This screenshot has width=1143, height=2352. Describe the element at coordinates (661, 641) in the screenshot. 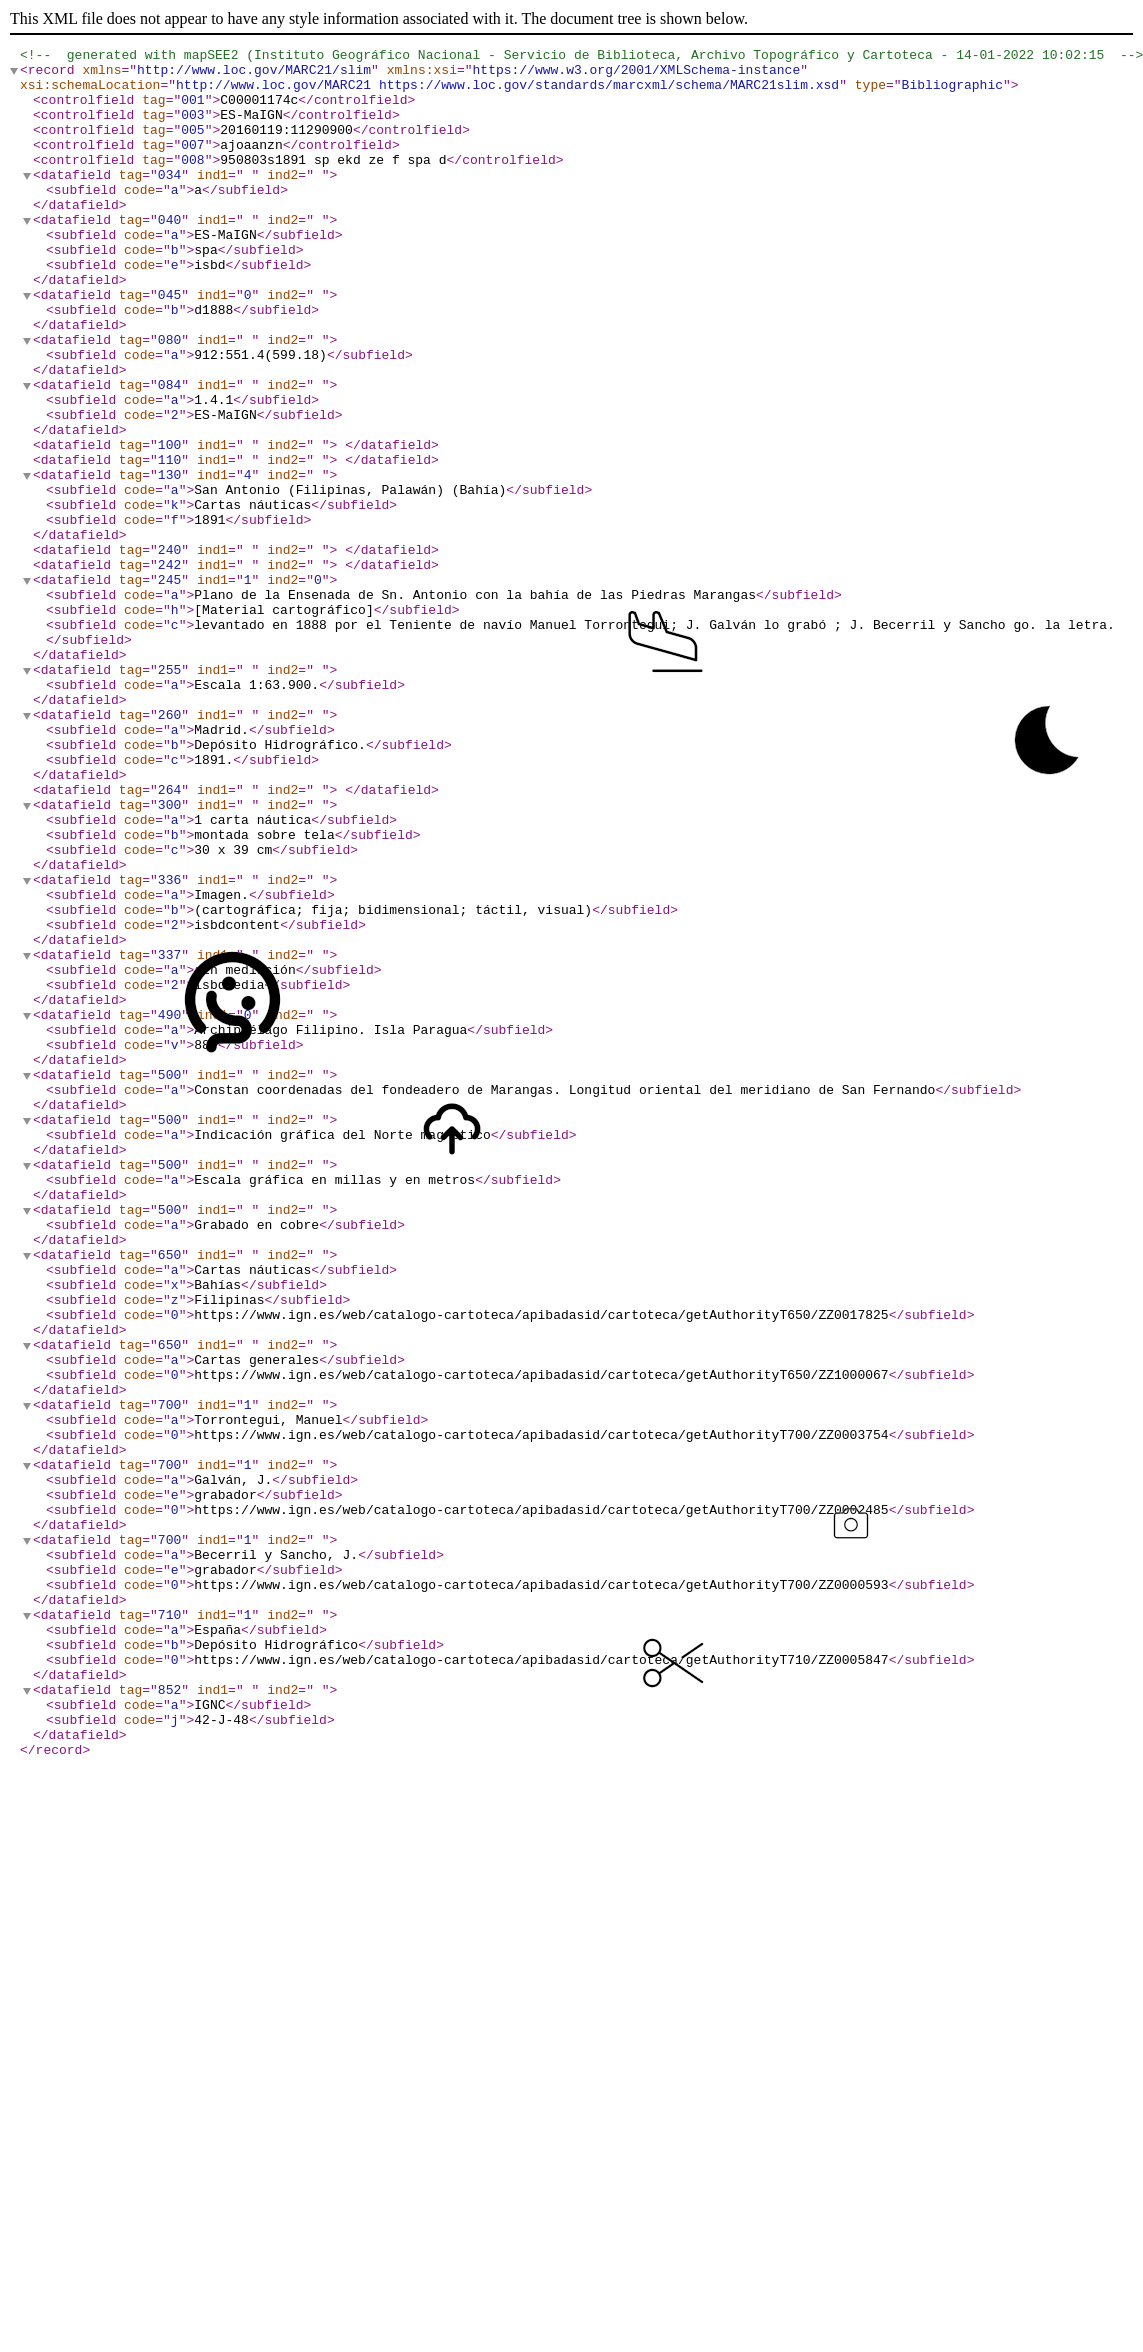

I see `indicates flight arrival or landing status` at that location.